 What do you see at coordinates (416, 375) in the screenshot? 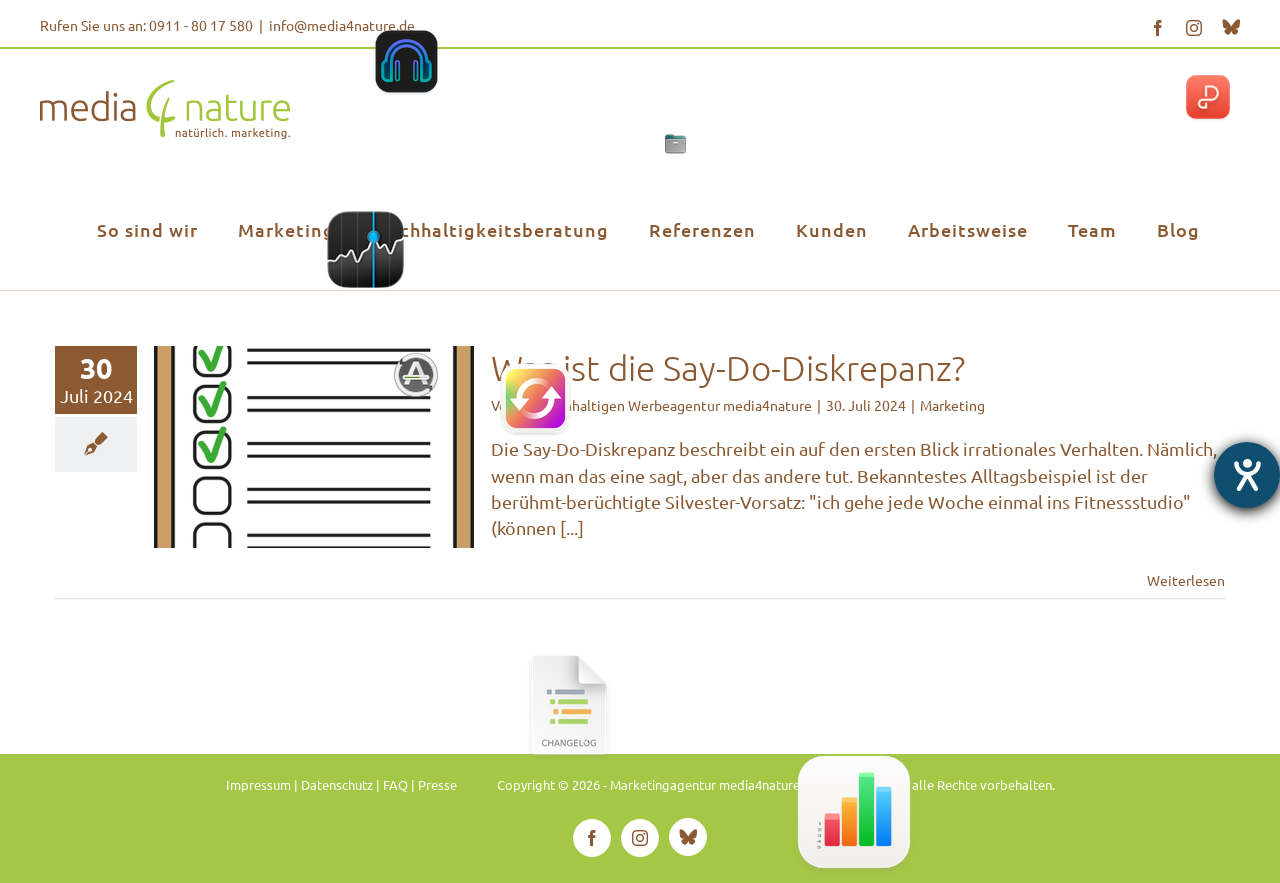
I see `check for available software updates` at bounding box center [416, 375].